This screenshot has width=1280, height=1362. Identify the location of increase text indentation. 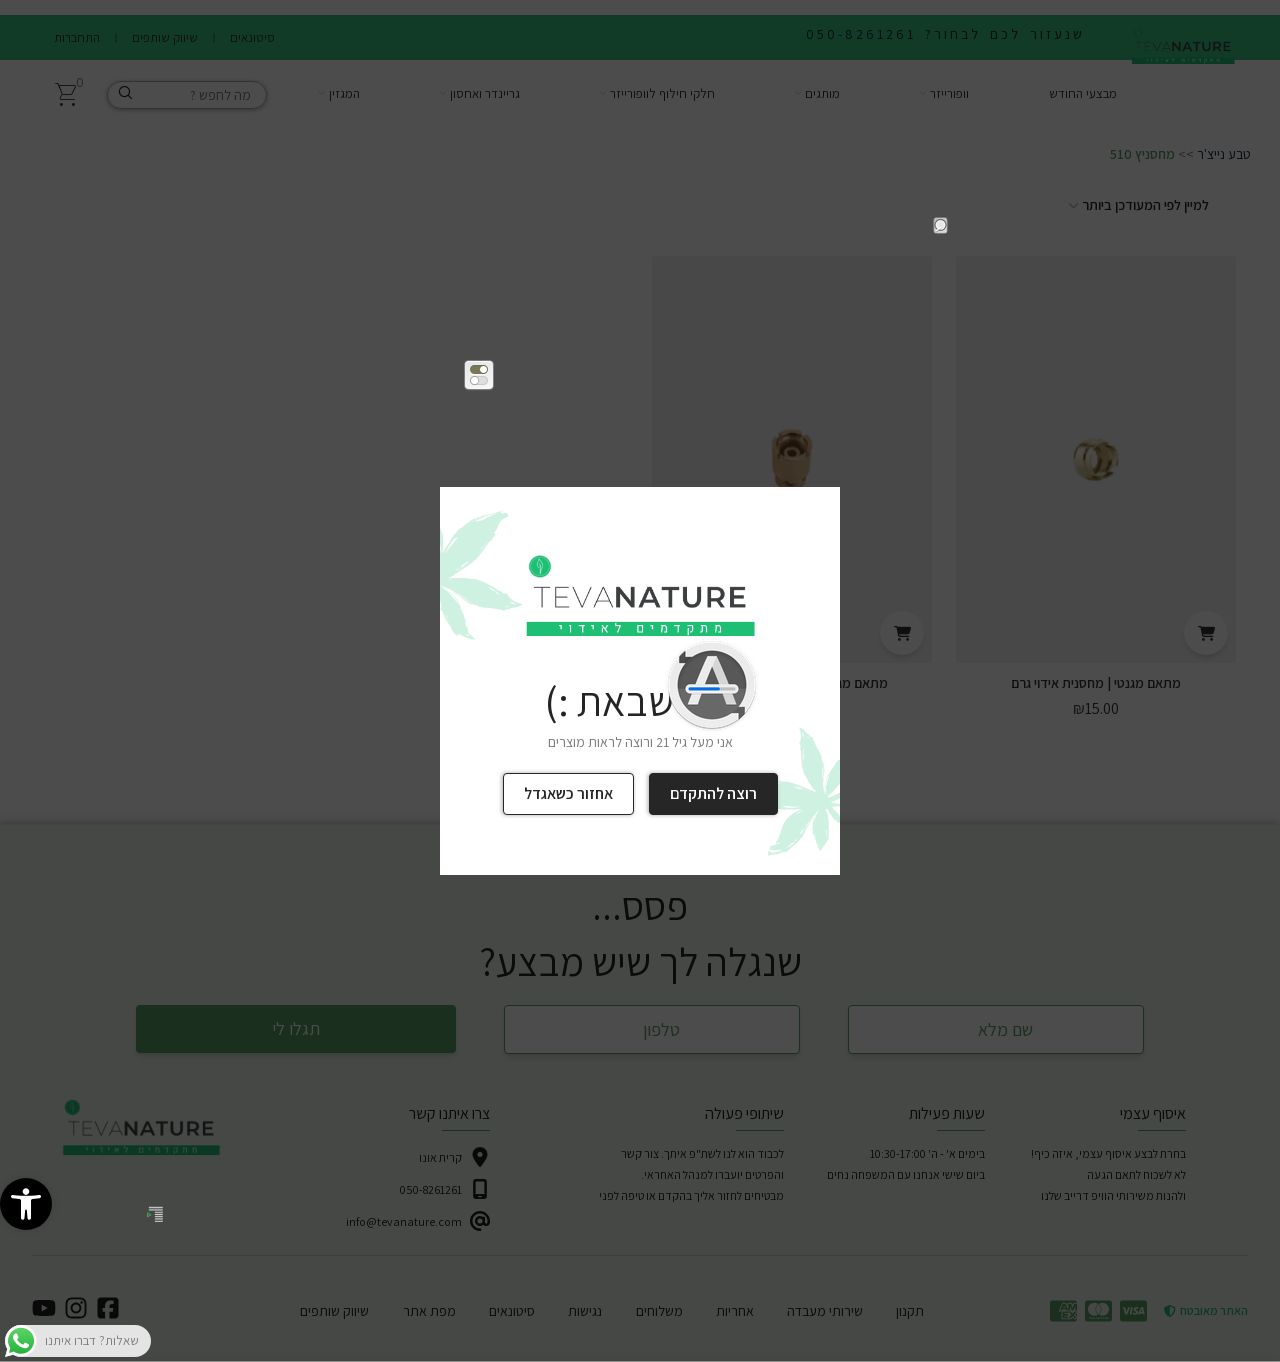
(155, 1214).